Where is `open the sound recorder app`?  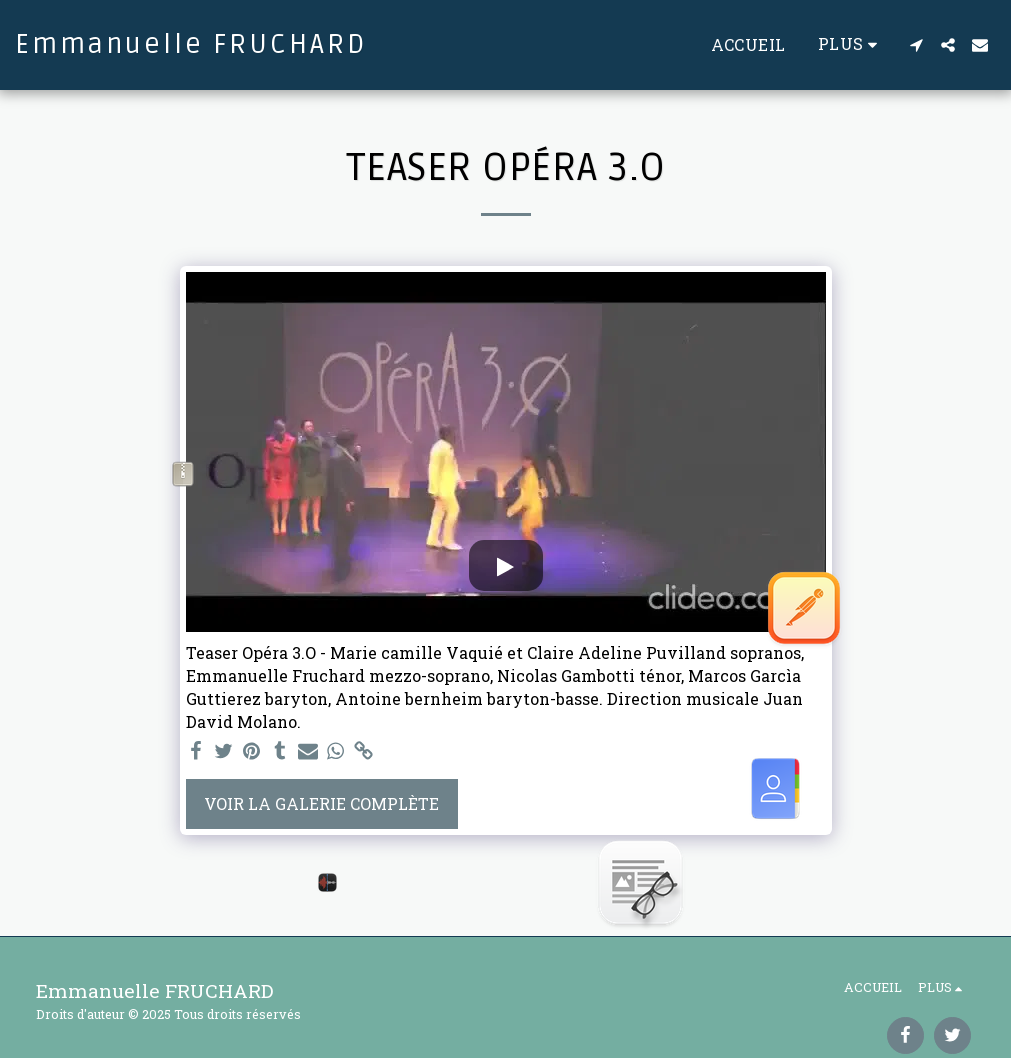
open the sound recorder app is located at coordinates (327, 882).